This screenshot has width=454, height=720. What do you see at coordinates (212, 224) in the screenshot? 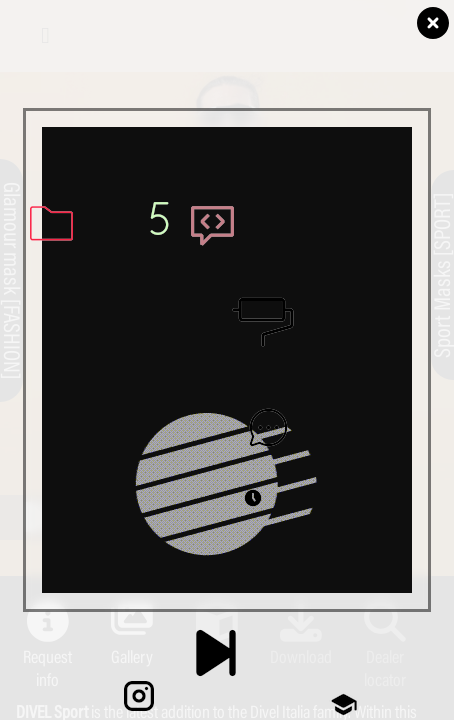
I see `open code review comments` at bounding box center [212, 224].